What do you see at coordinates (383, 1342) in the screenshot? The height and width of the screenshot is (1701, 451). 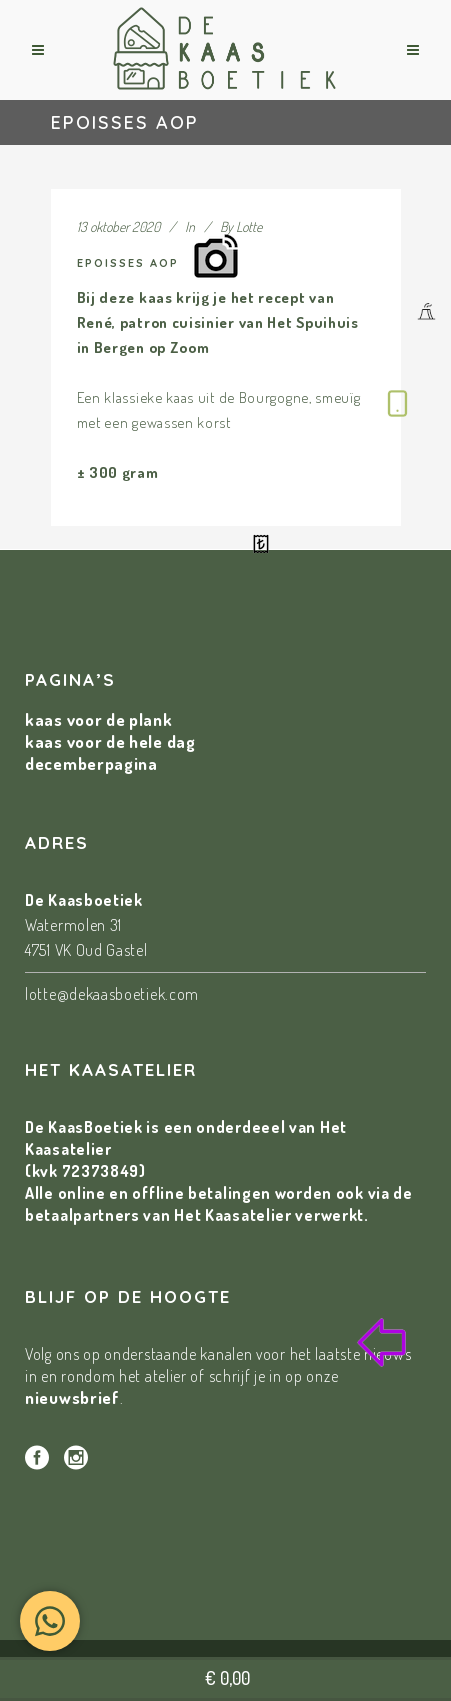 I see `go back to the previous screen` at bounding box center [383, 1342].